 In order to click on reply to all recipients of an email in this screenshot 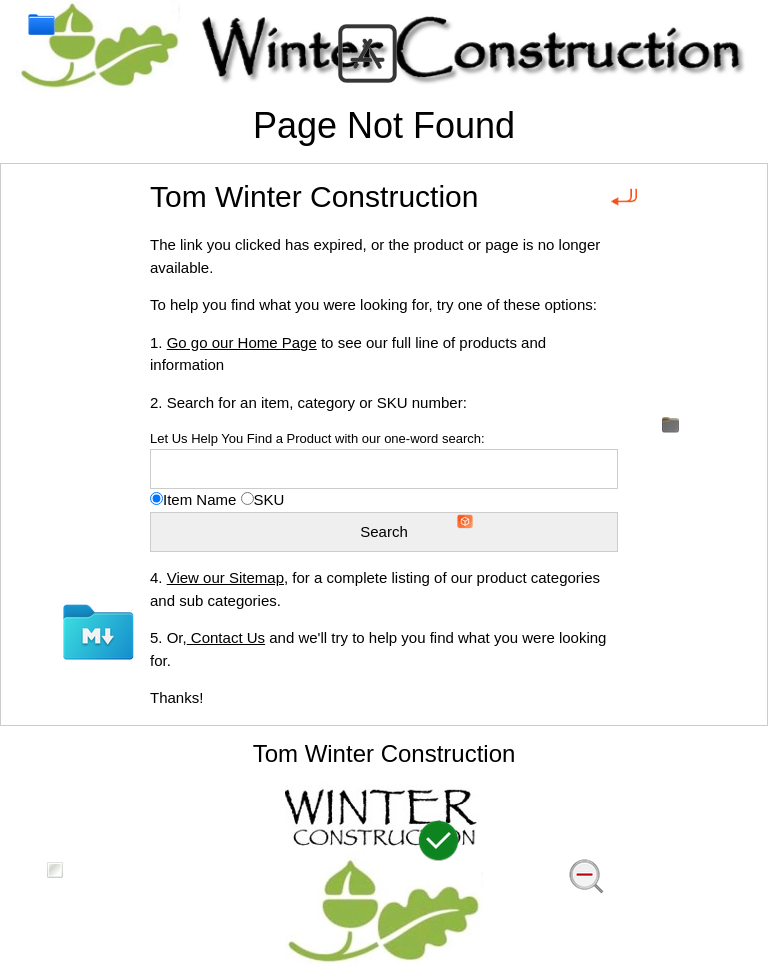, I will do `click(623, 195)`.